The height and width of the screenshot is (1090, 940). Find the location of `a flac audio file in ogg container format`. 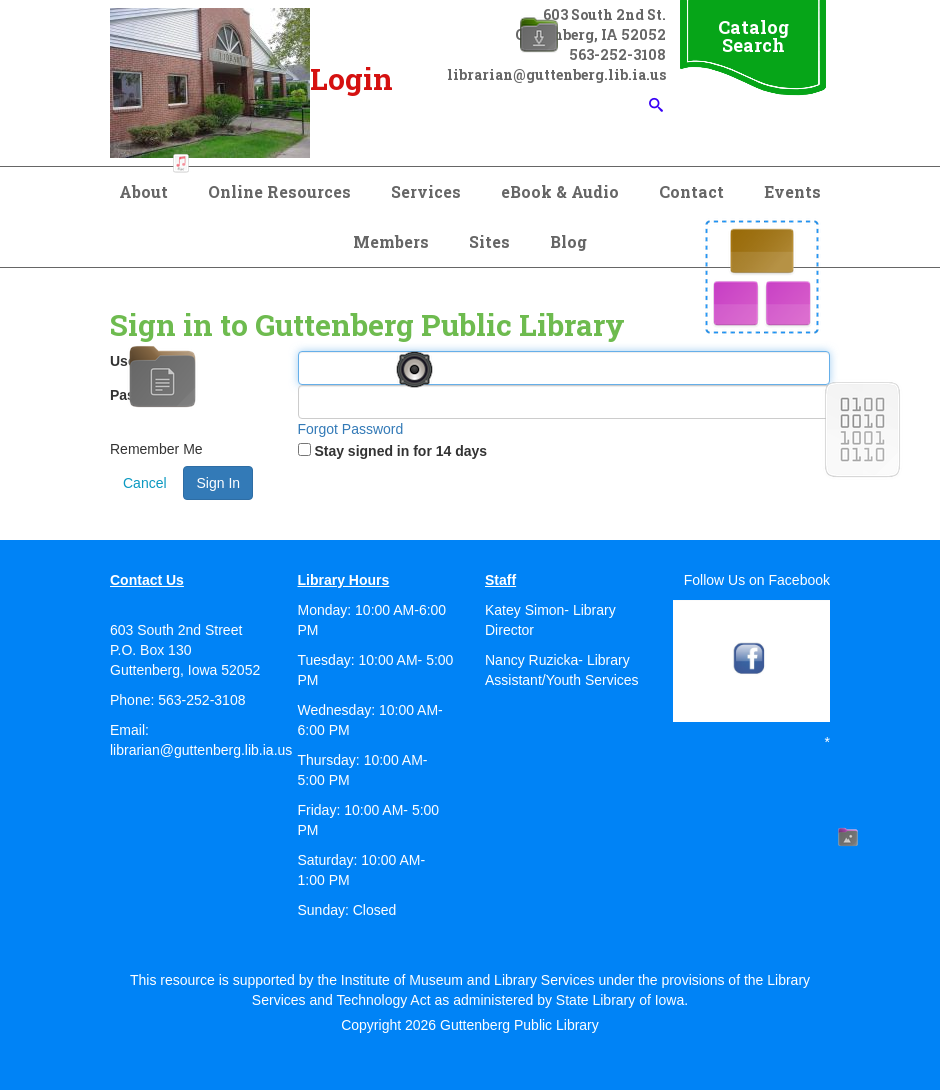

a flac audio file in ogg container format is located at coordinates (181, 163).